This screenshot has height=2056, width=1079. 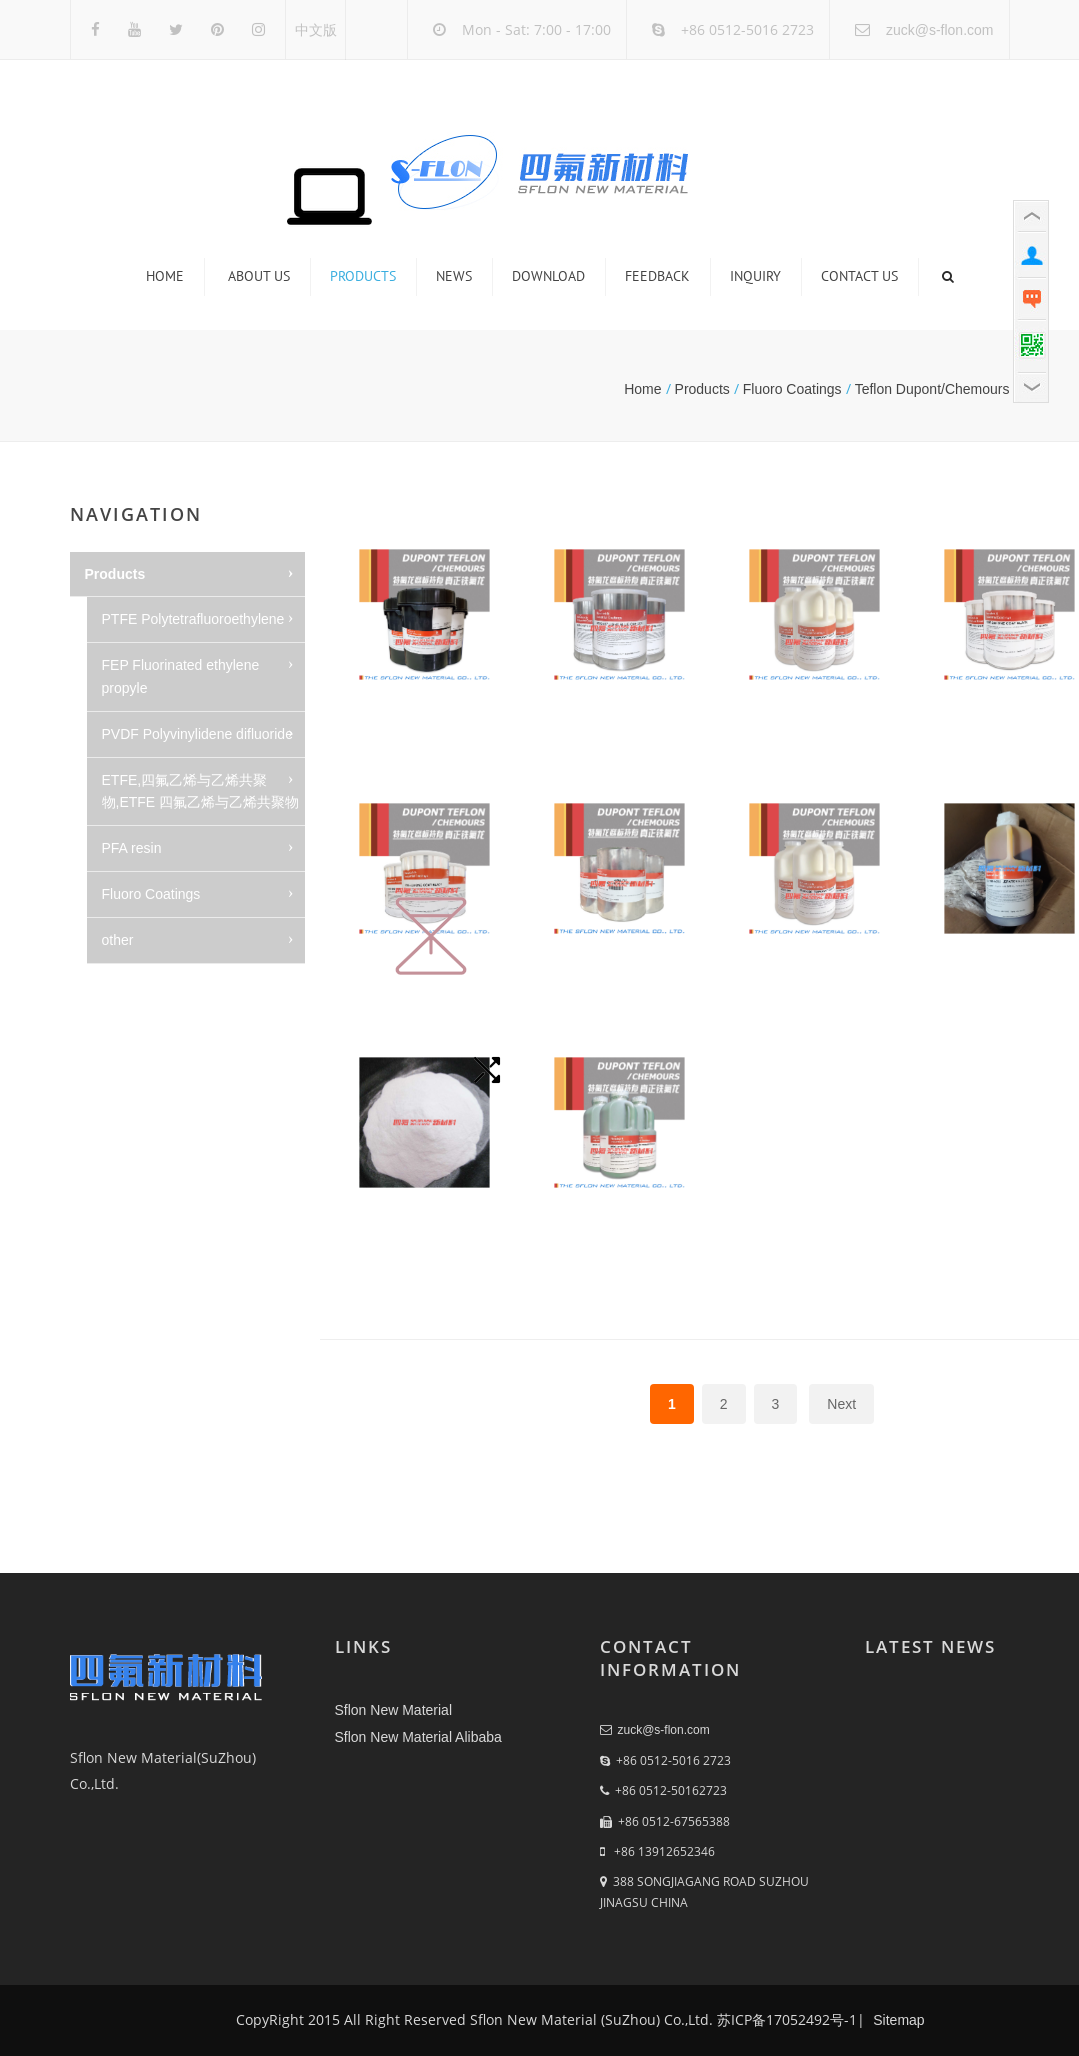 What do you see at coordinates (431, 936) in the screenshot?
I see `indicates loading or processing in progress` at bounding box center [431, 936].